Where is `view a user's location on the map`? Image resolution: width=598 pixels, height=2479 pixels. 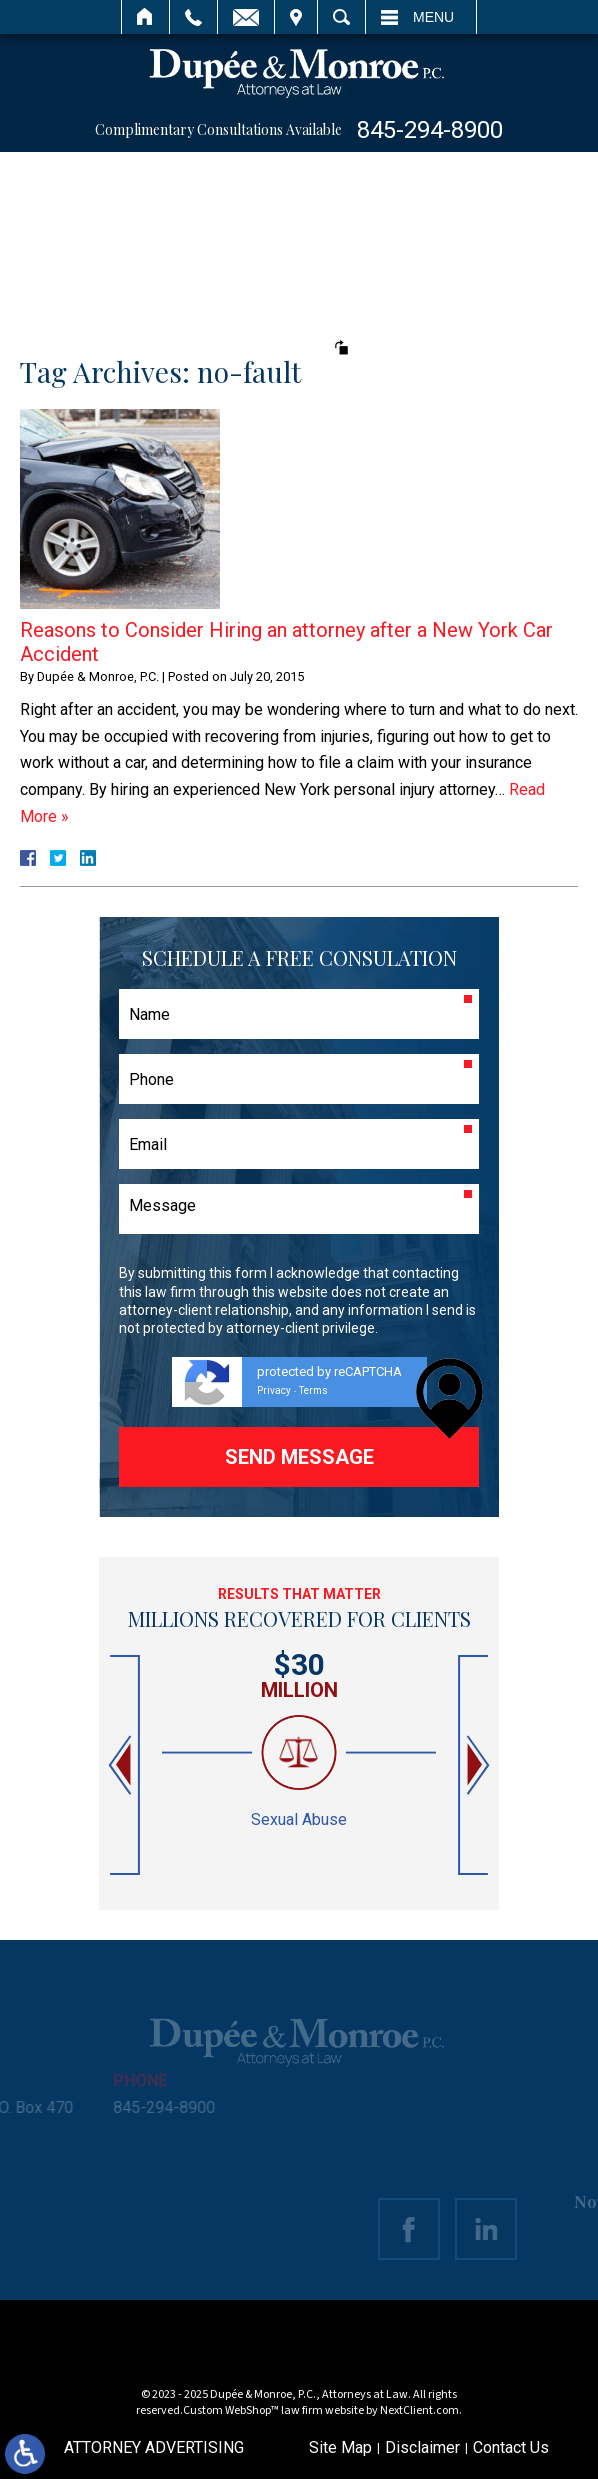
view a user's location on the map is located at coordinates (449, 1395).